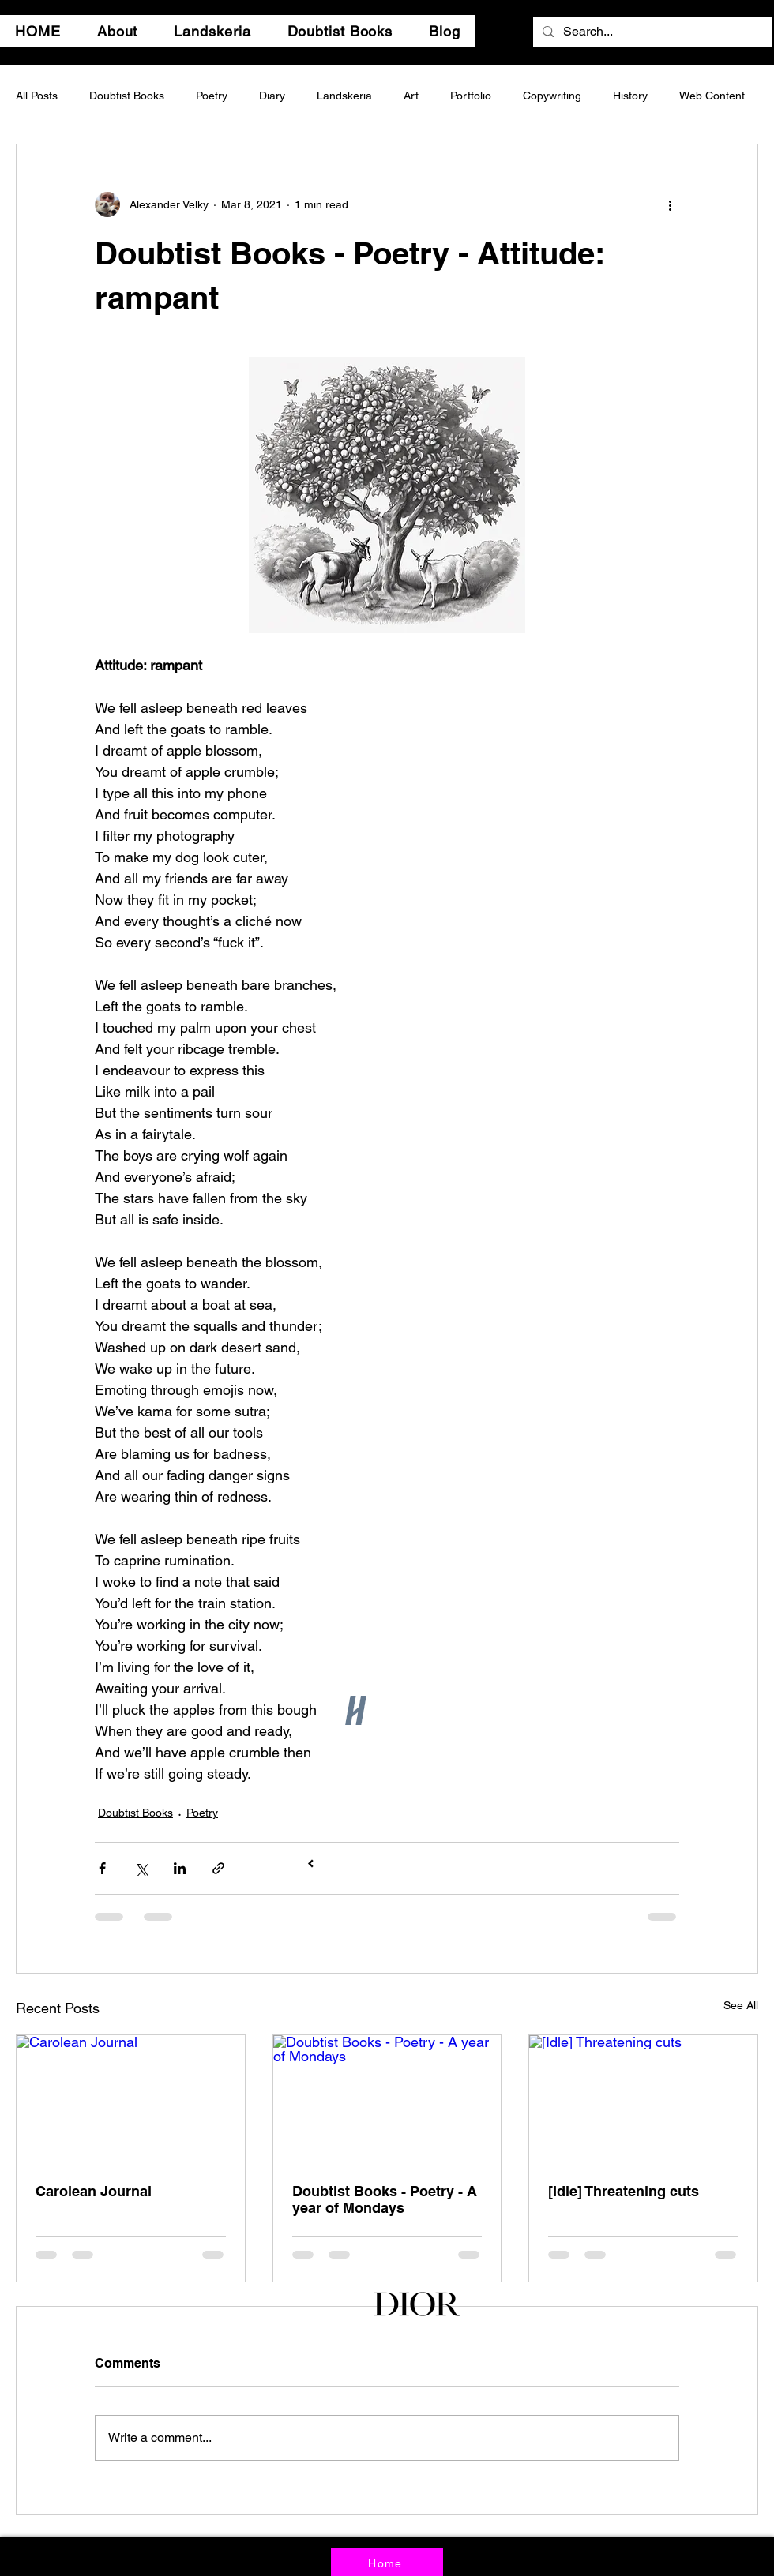 This screenshot has height=2576, width=774. Describe the element at coordinates (310, 1863) in the screenshot. I see `navigate to the previous item or screen` at that location.